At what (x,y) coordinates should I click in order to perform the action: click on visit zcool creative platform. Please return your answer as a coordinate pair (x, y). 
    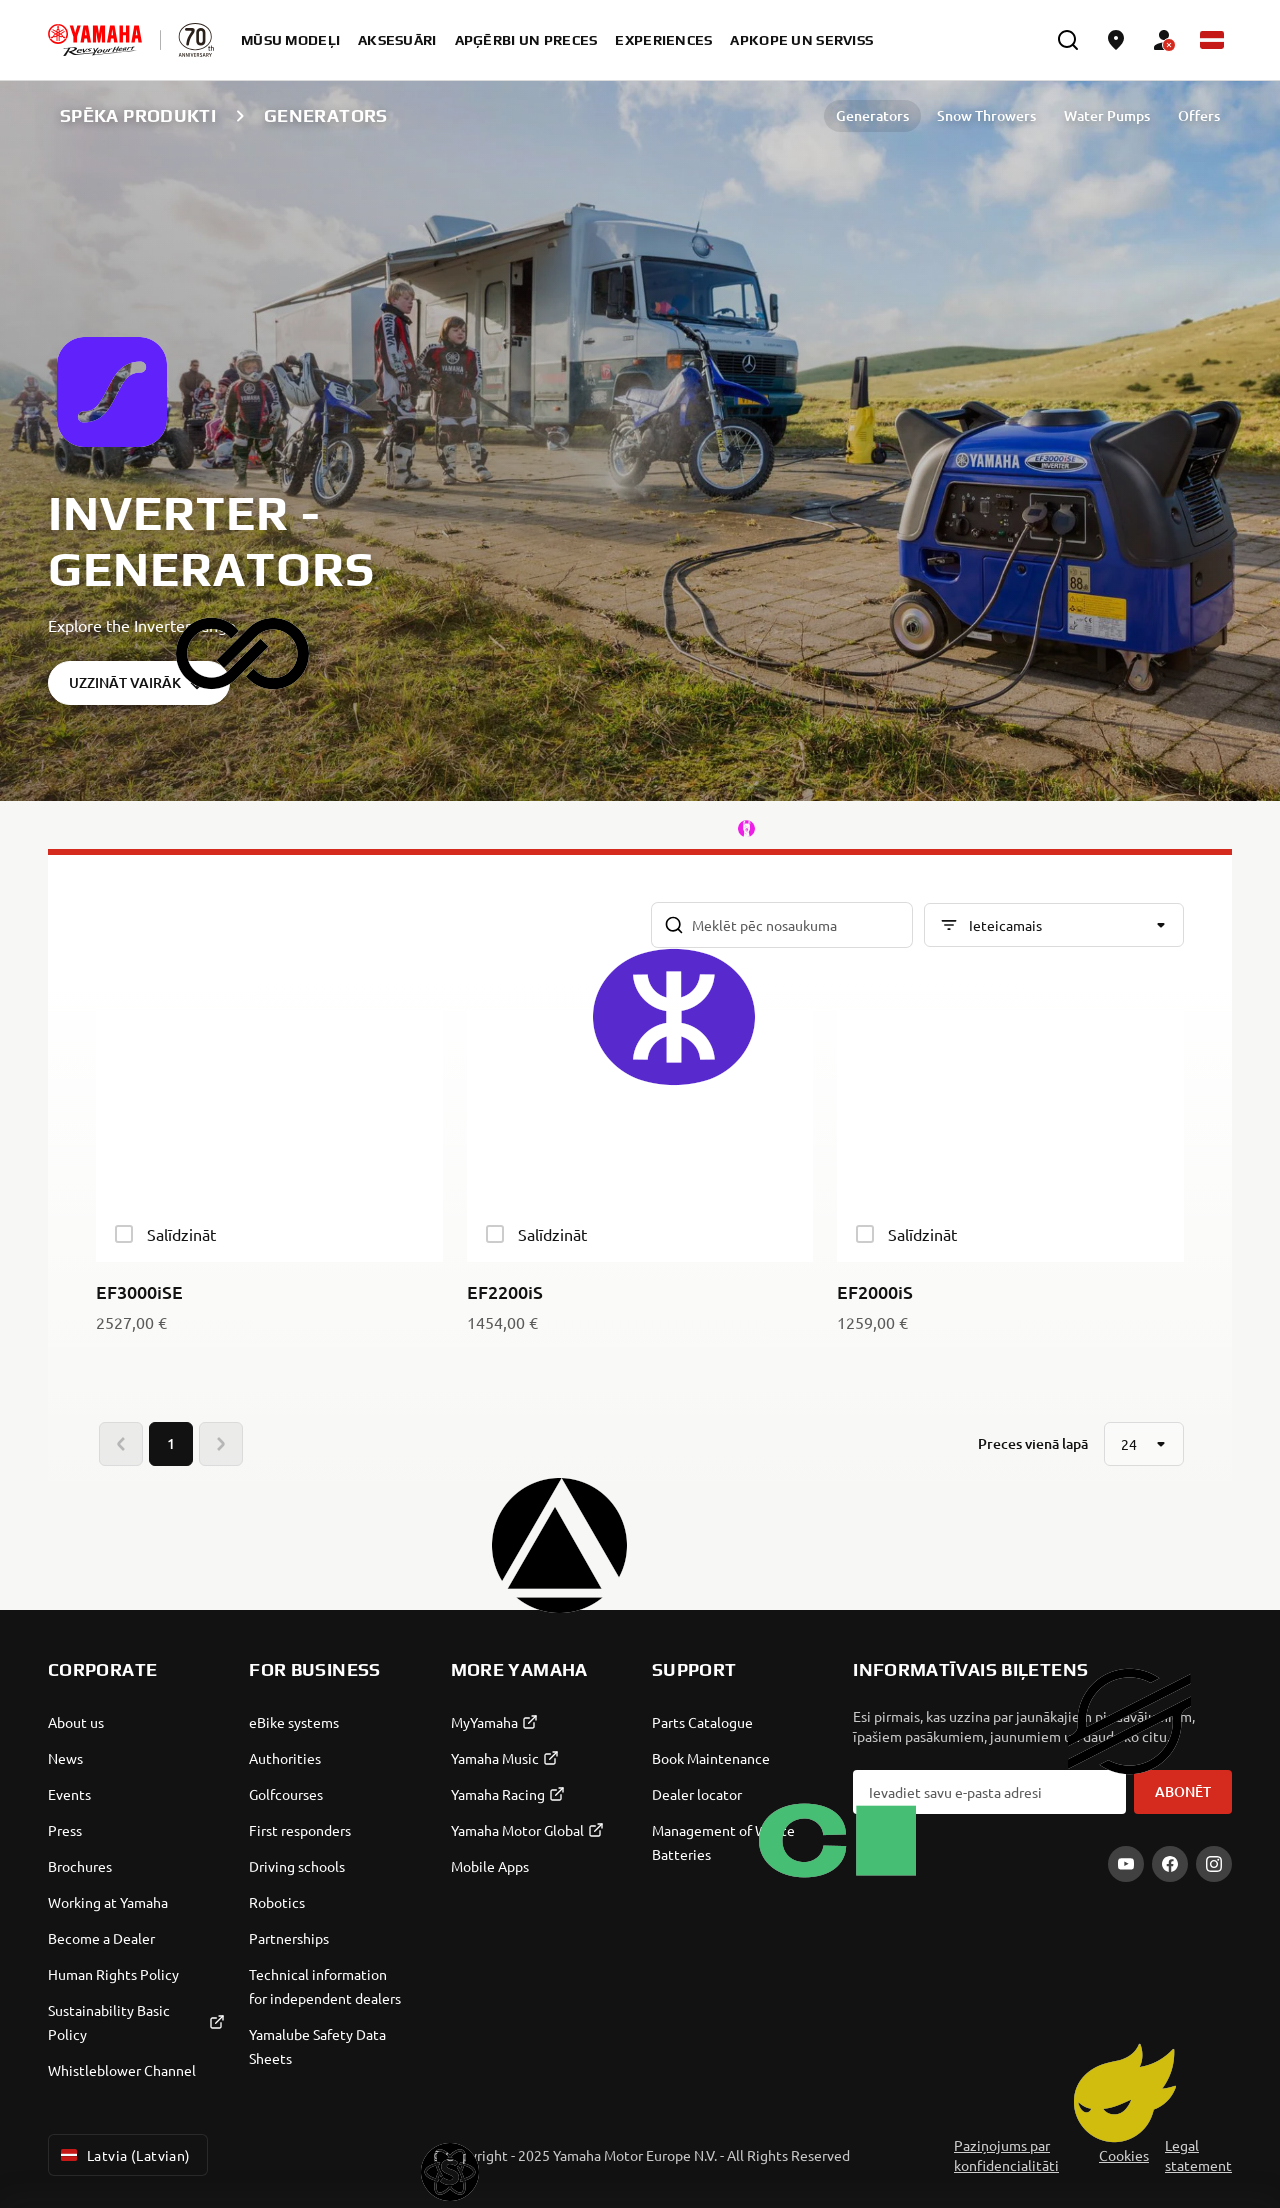
    Looking at the image, I should click on (1125, 2093).